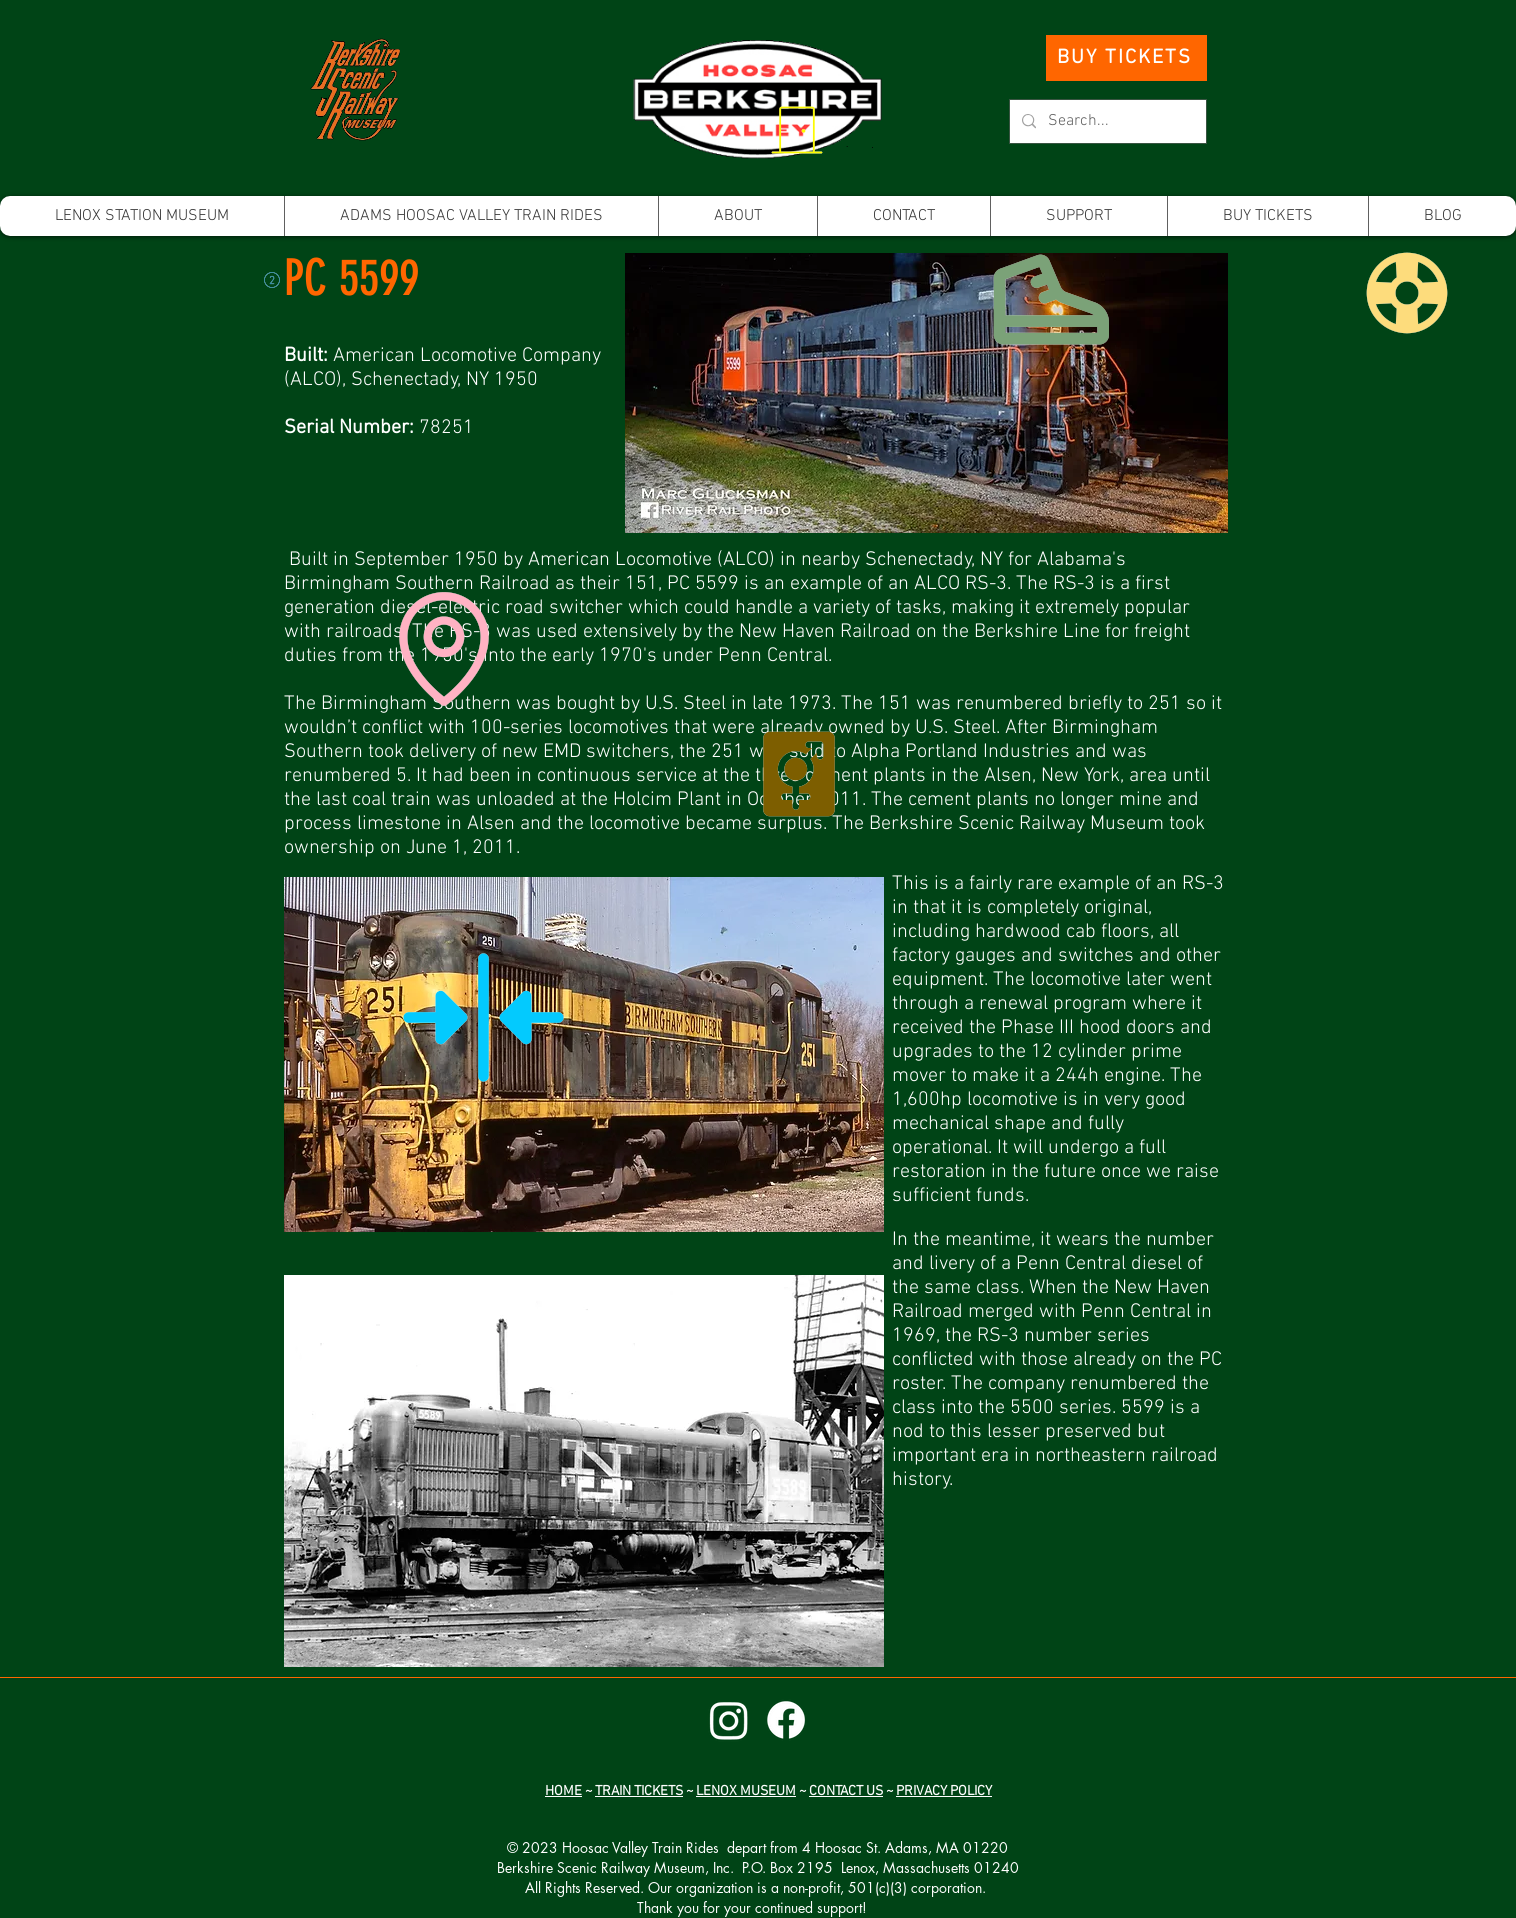  I want to click on access footwear or shoe category, so click(1046, 303).